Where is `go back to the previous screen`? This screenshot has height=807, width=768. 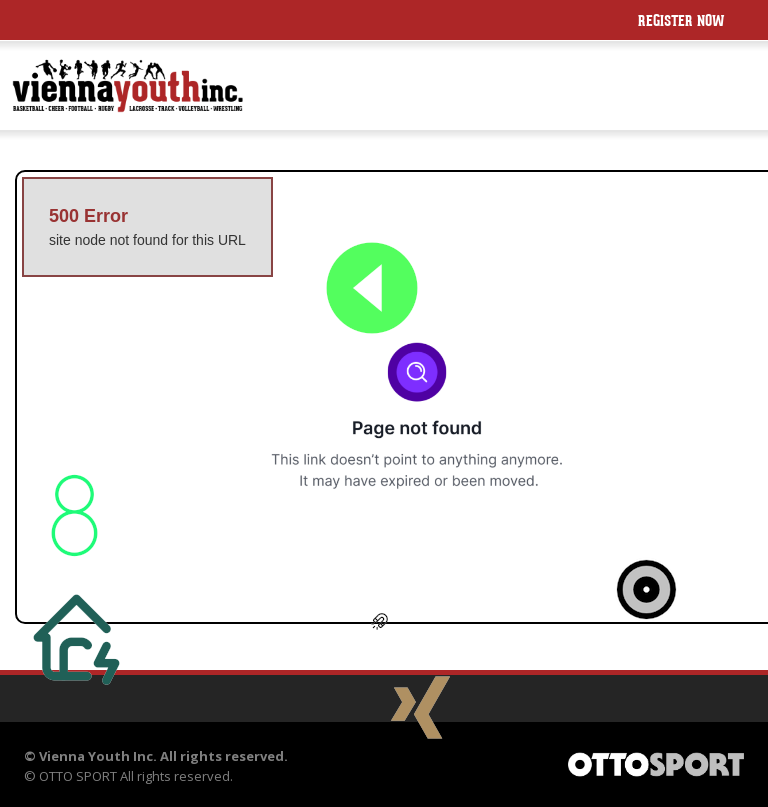 go back to the previous screen is located at coordinates (372, 288).